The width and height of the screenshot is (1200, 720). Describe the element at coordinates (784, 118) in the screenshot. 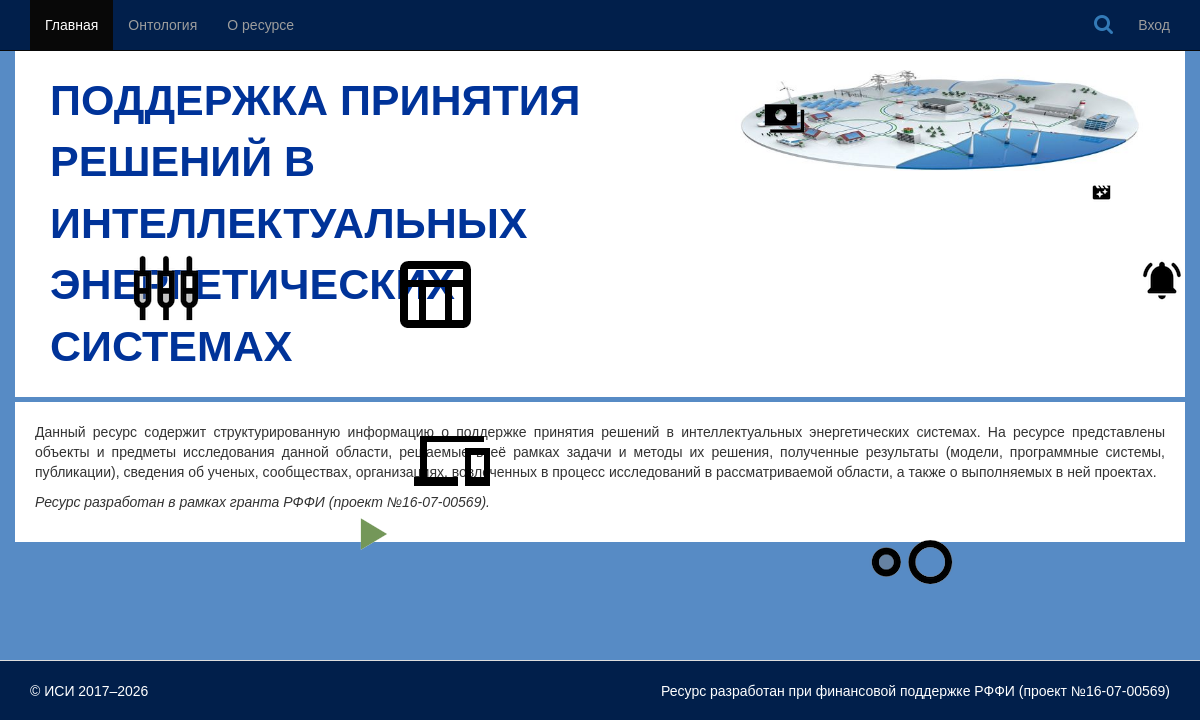

I see `access payment methods` at that location.